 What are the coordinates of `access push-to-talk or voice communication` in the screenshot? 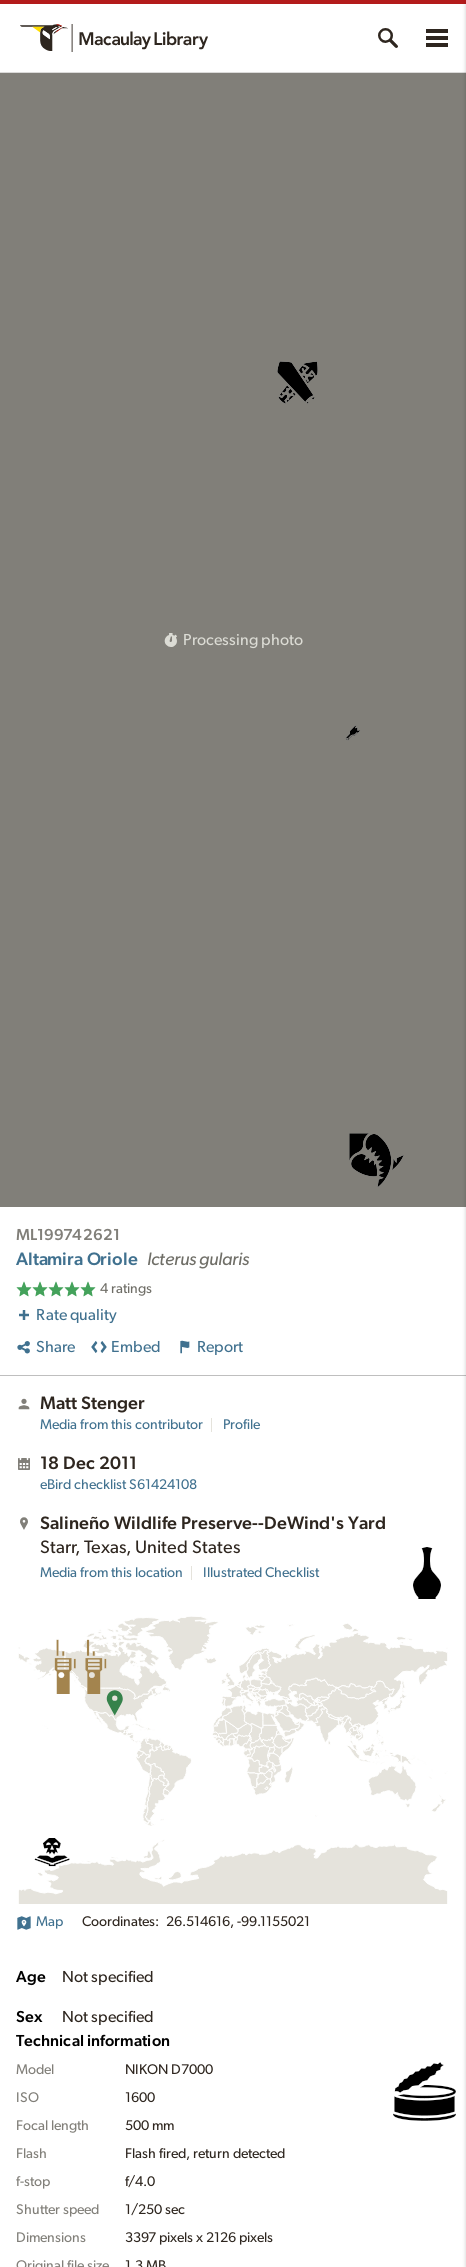 It's located at (78, 1666).